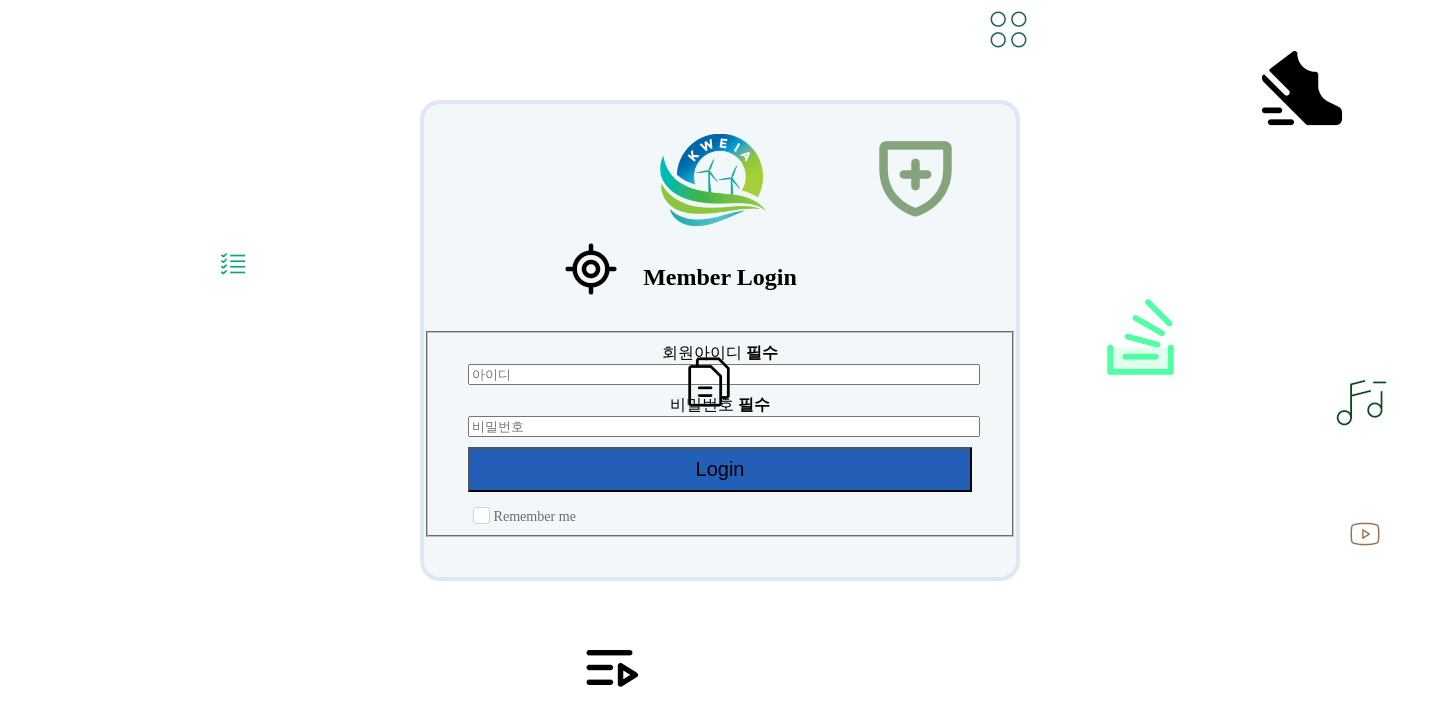  Describe the element at coordinates (609, 667) in the screenshot. I see `view playback queue` at that location.